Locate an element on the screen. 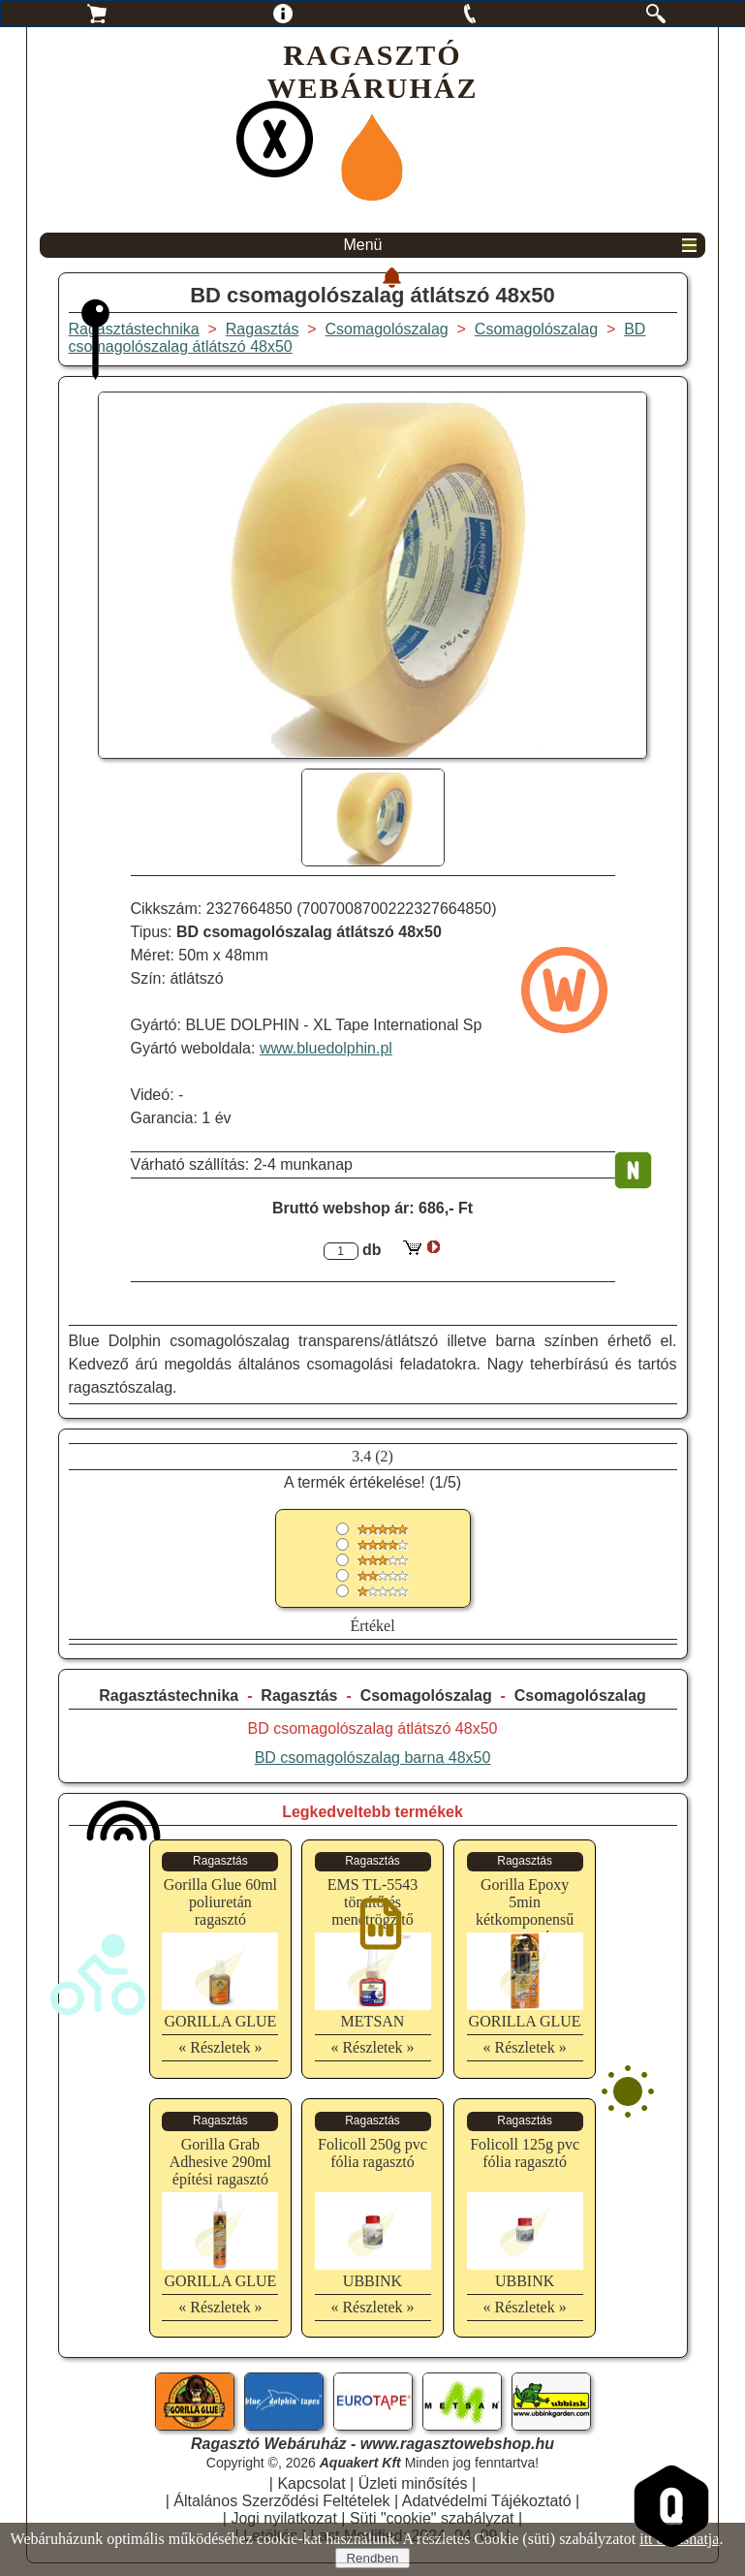  laundry care symbol indicating wash dry setting is located at coordinates (564, 990).